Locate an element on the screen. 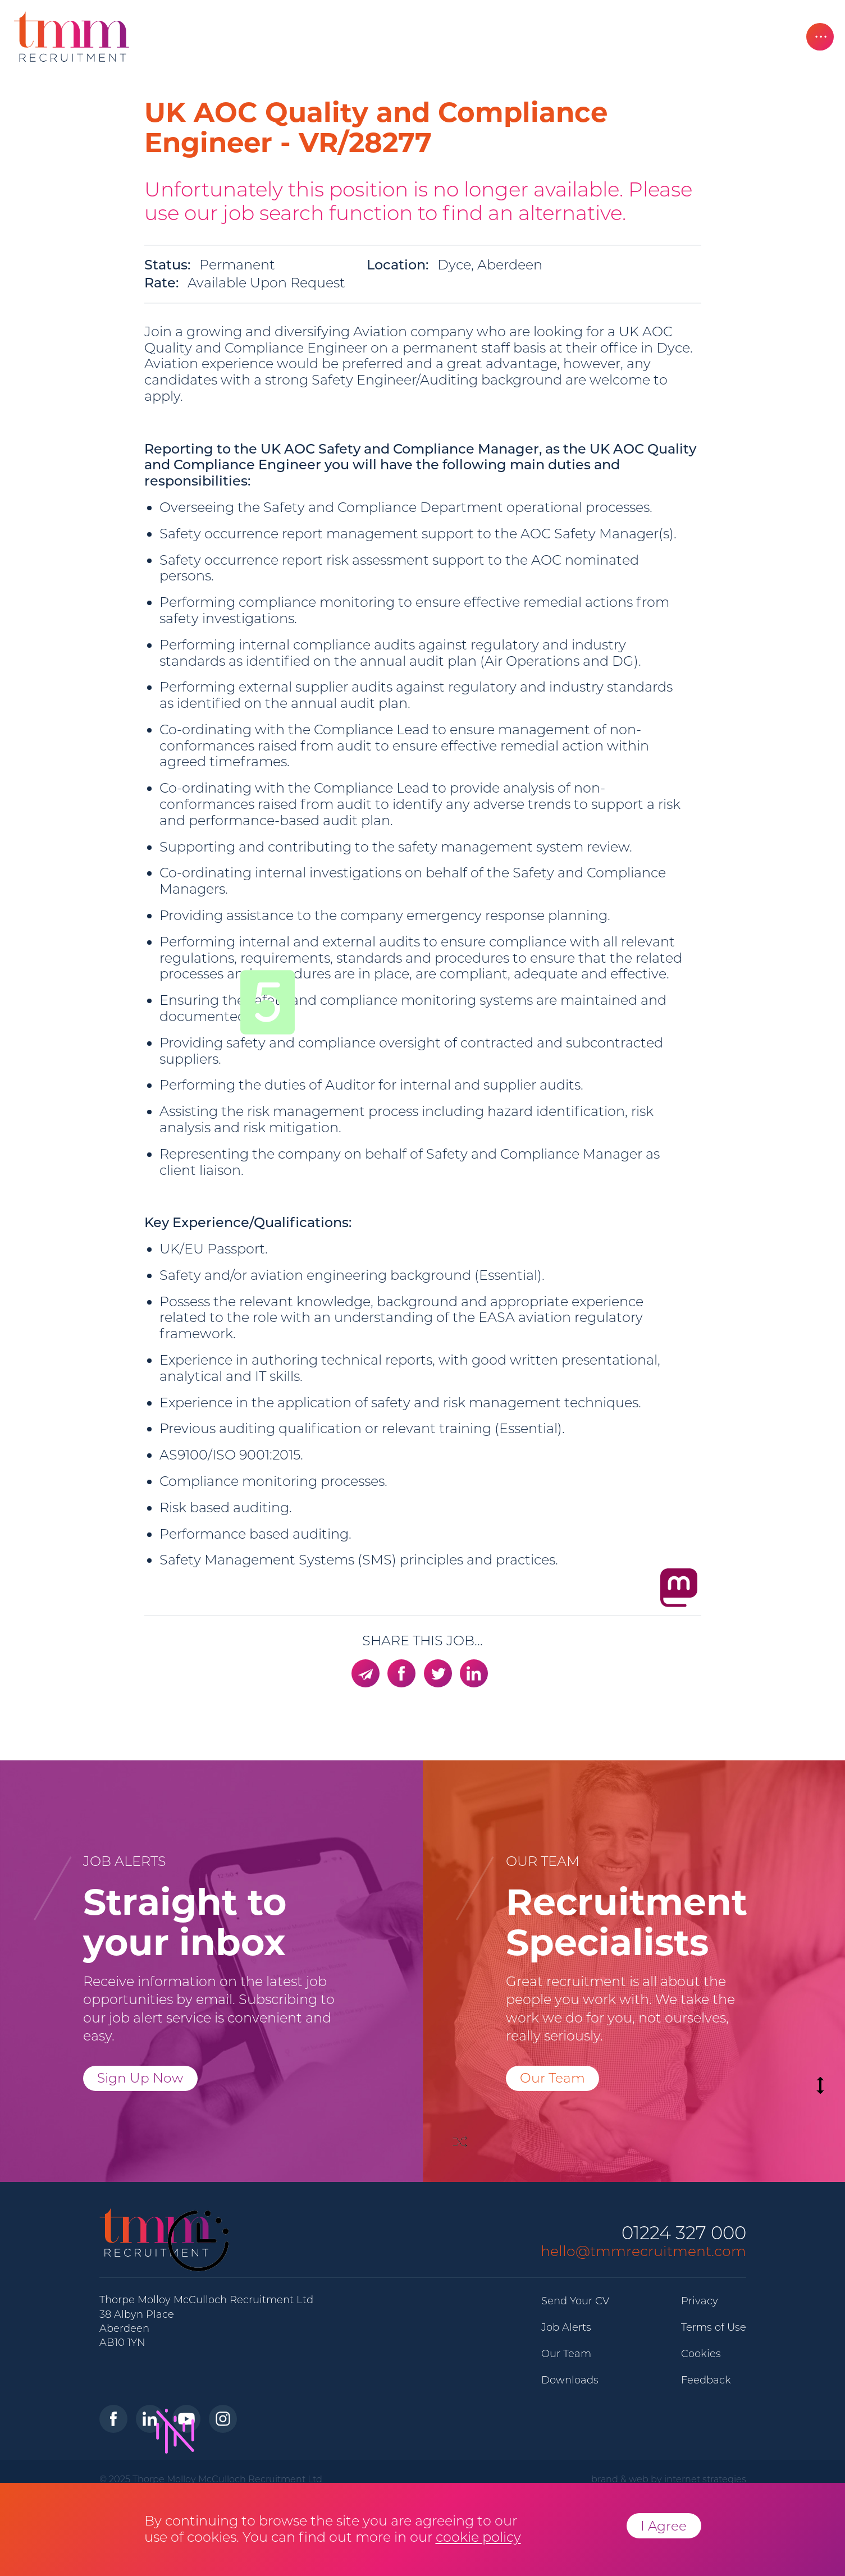  adjust height or vertical size is located at coordinates (820, 2085).